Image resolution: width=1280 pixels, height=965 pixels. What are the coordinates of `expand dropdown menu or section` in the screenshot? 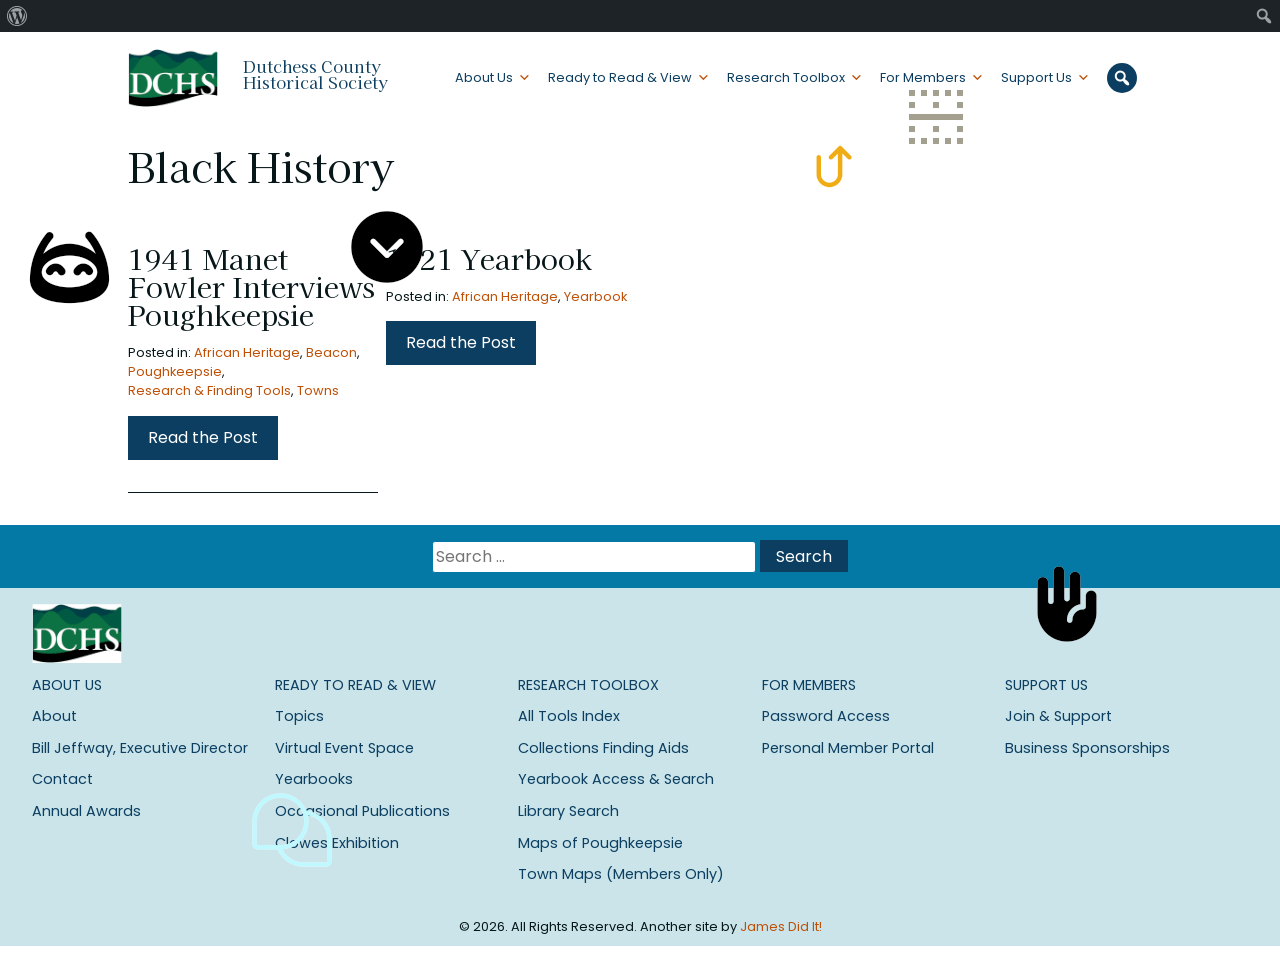 It's located at (387, 247).